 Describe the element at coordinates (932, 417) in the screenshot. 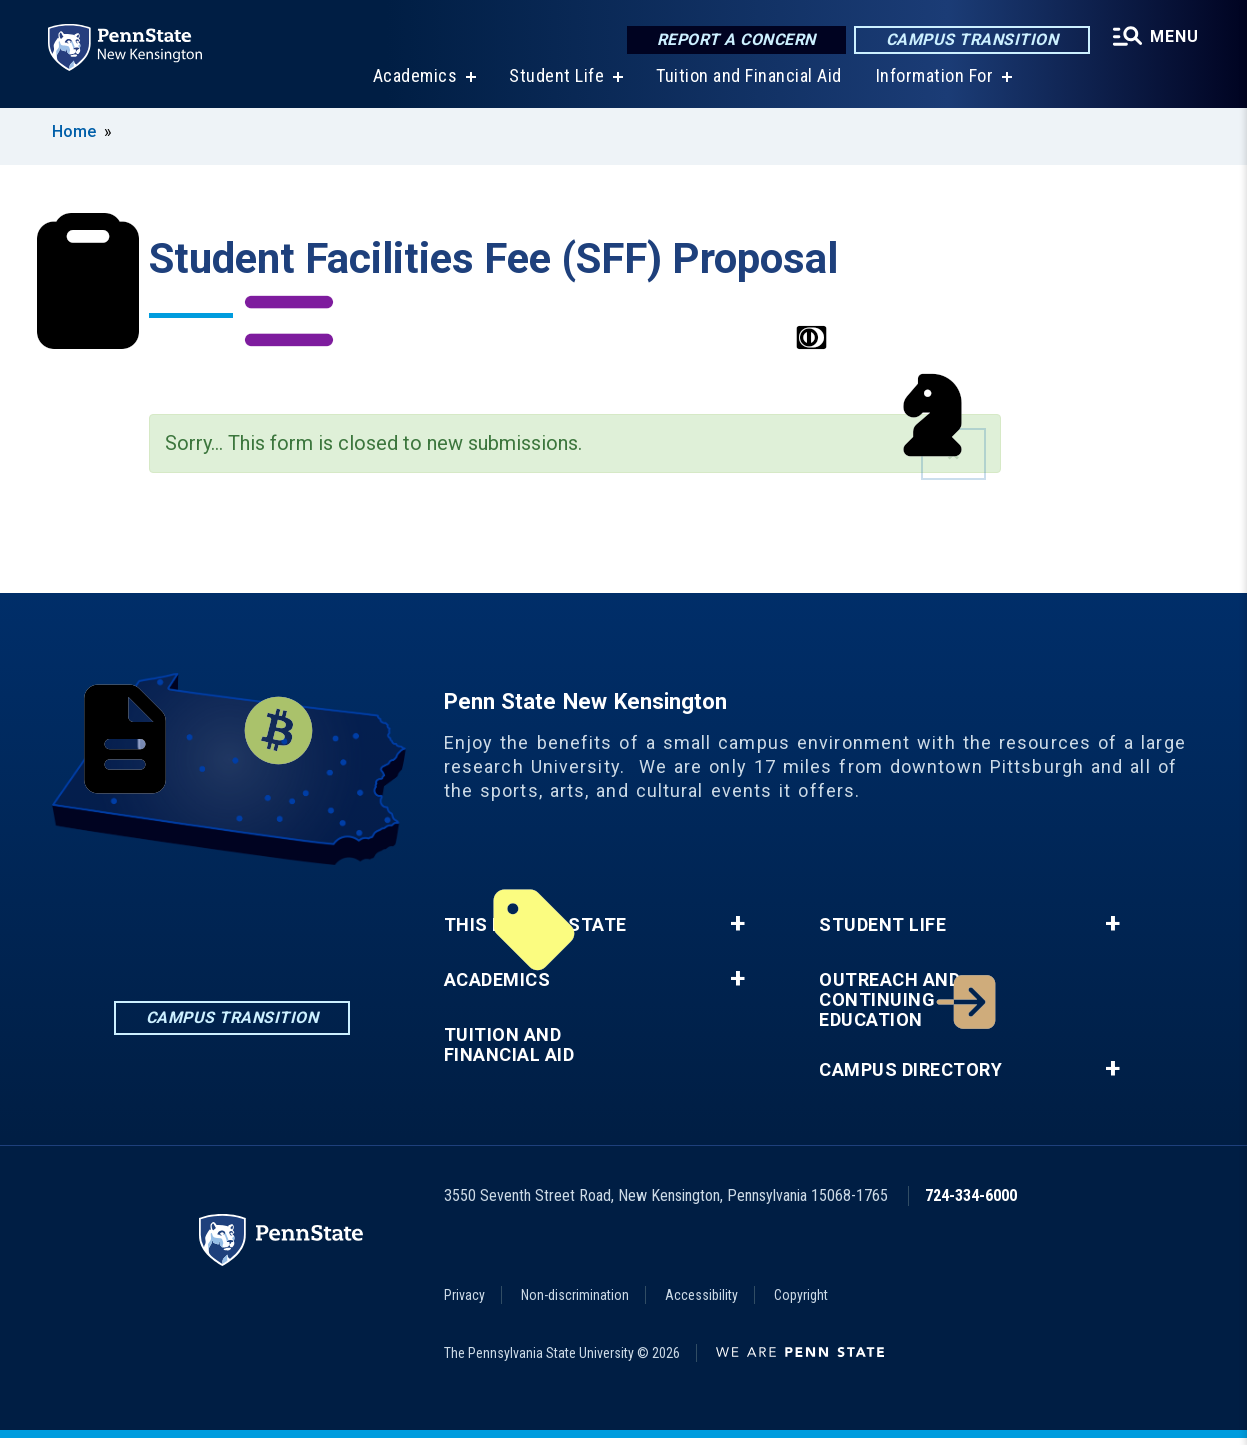

I see `play chess or access chess game` at that location.